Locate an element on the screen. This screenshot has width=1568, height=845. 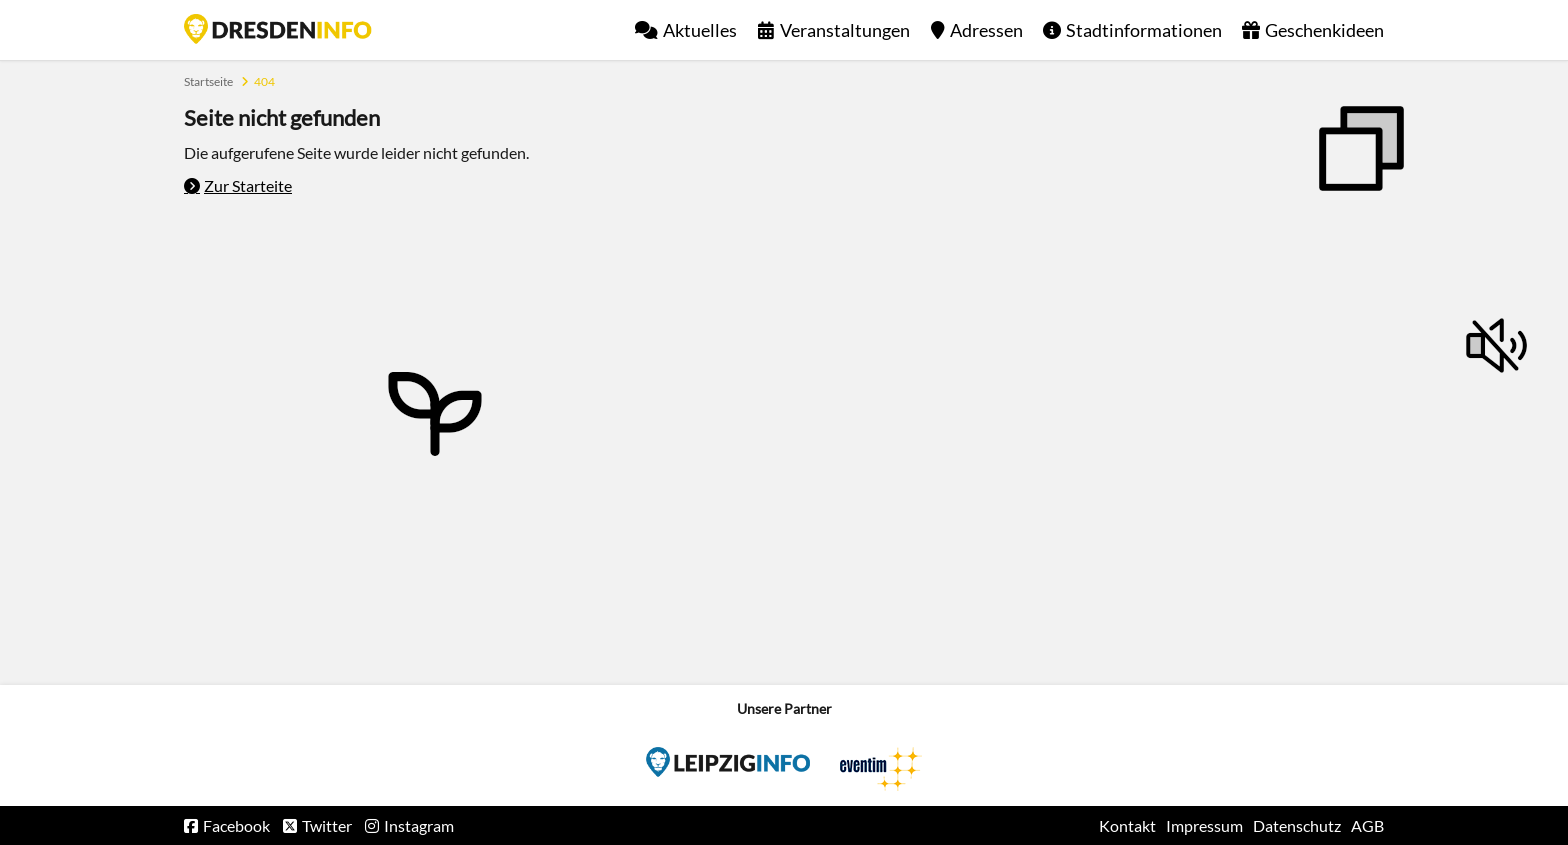
mute audio or sound is located at coordinates (1495, 345).